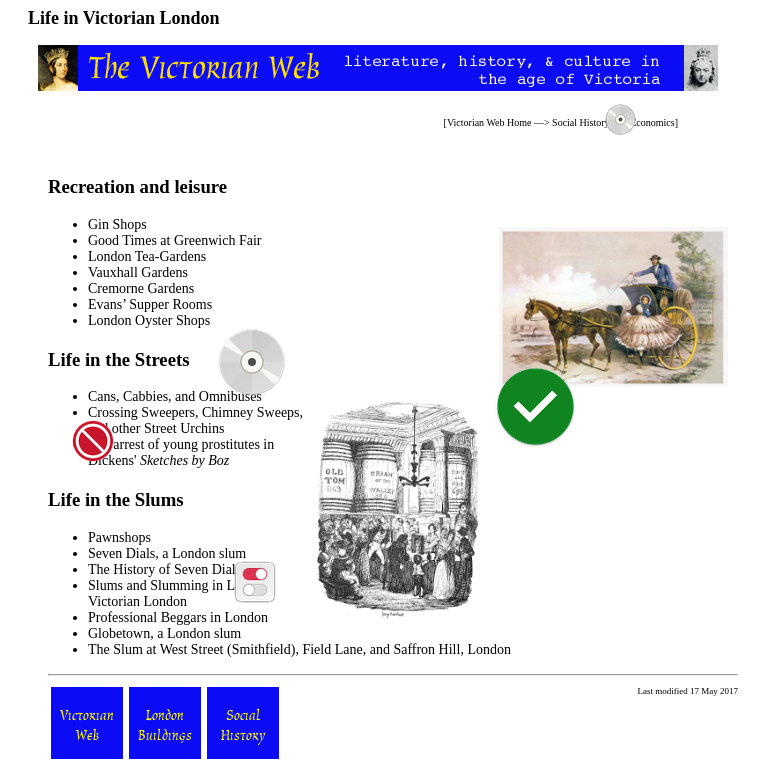 This screenshot has width=758, height=762. What do you see at coordinates (252, 362) in the screenshot?
I see `access DVD drive or optical disc contents` at bounding box center [252, 362].